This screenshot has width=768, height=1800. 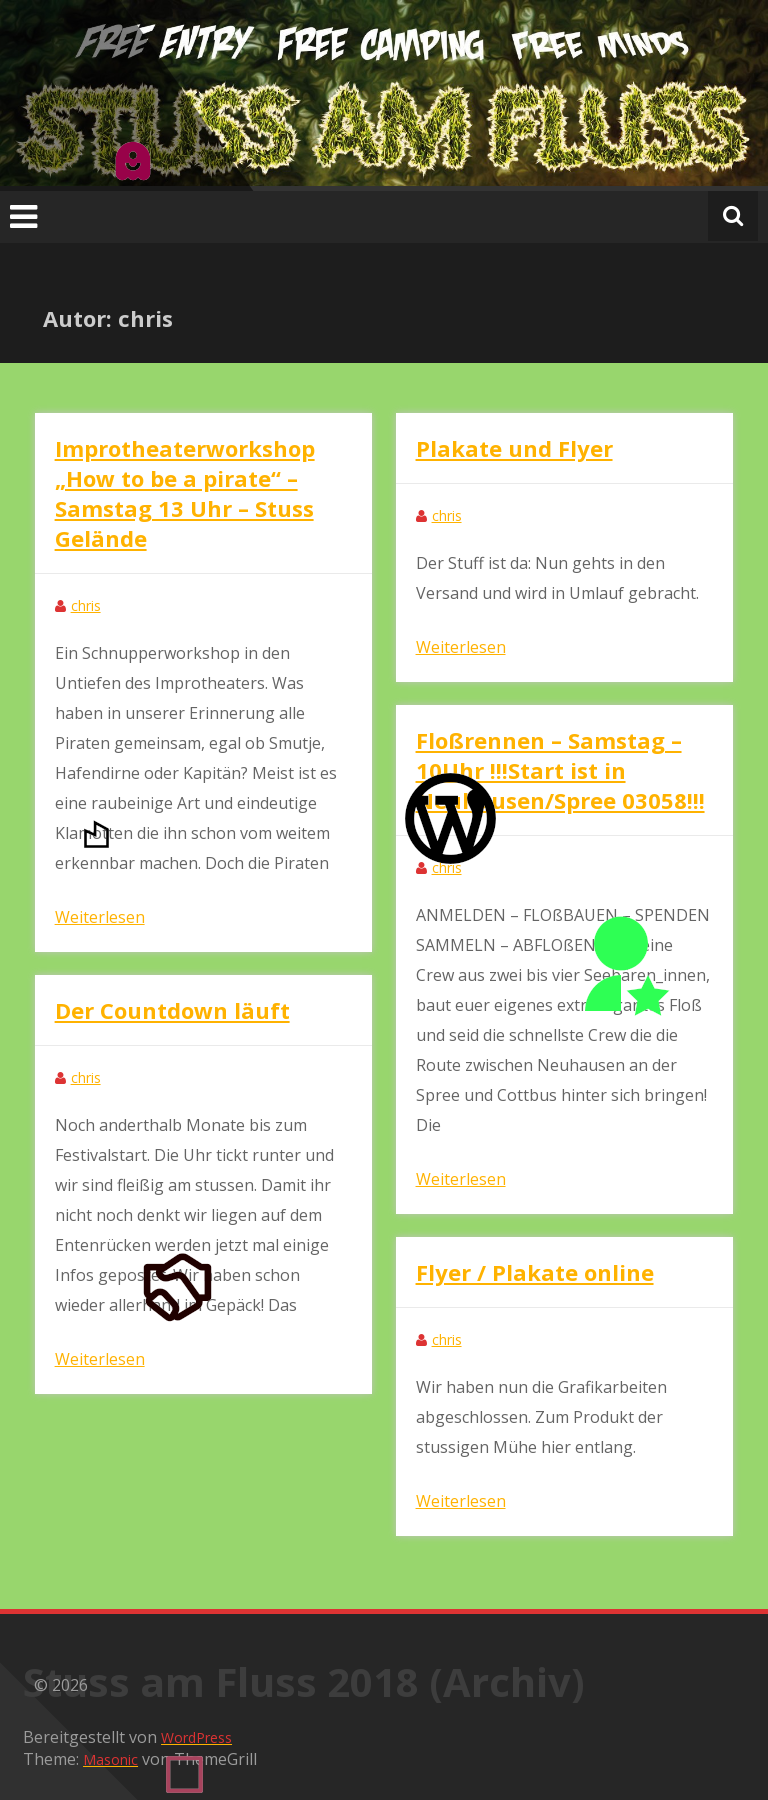 I want to click on view building or property details, so click(x=96, y=835).